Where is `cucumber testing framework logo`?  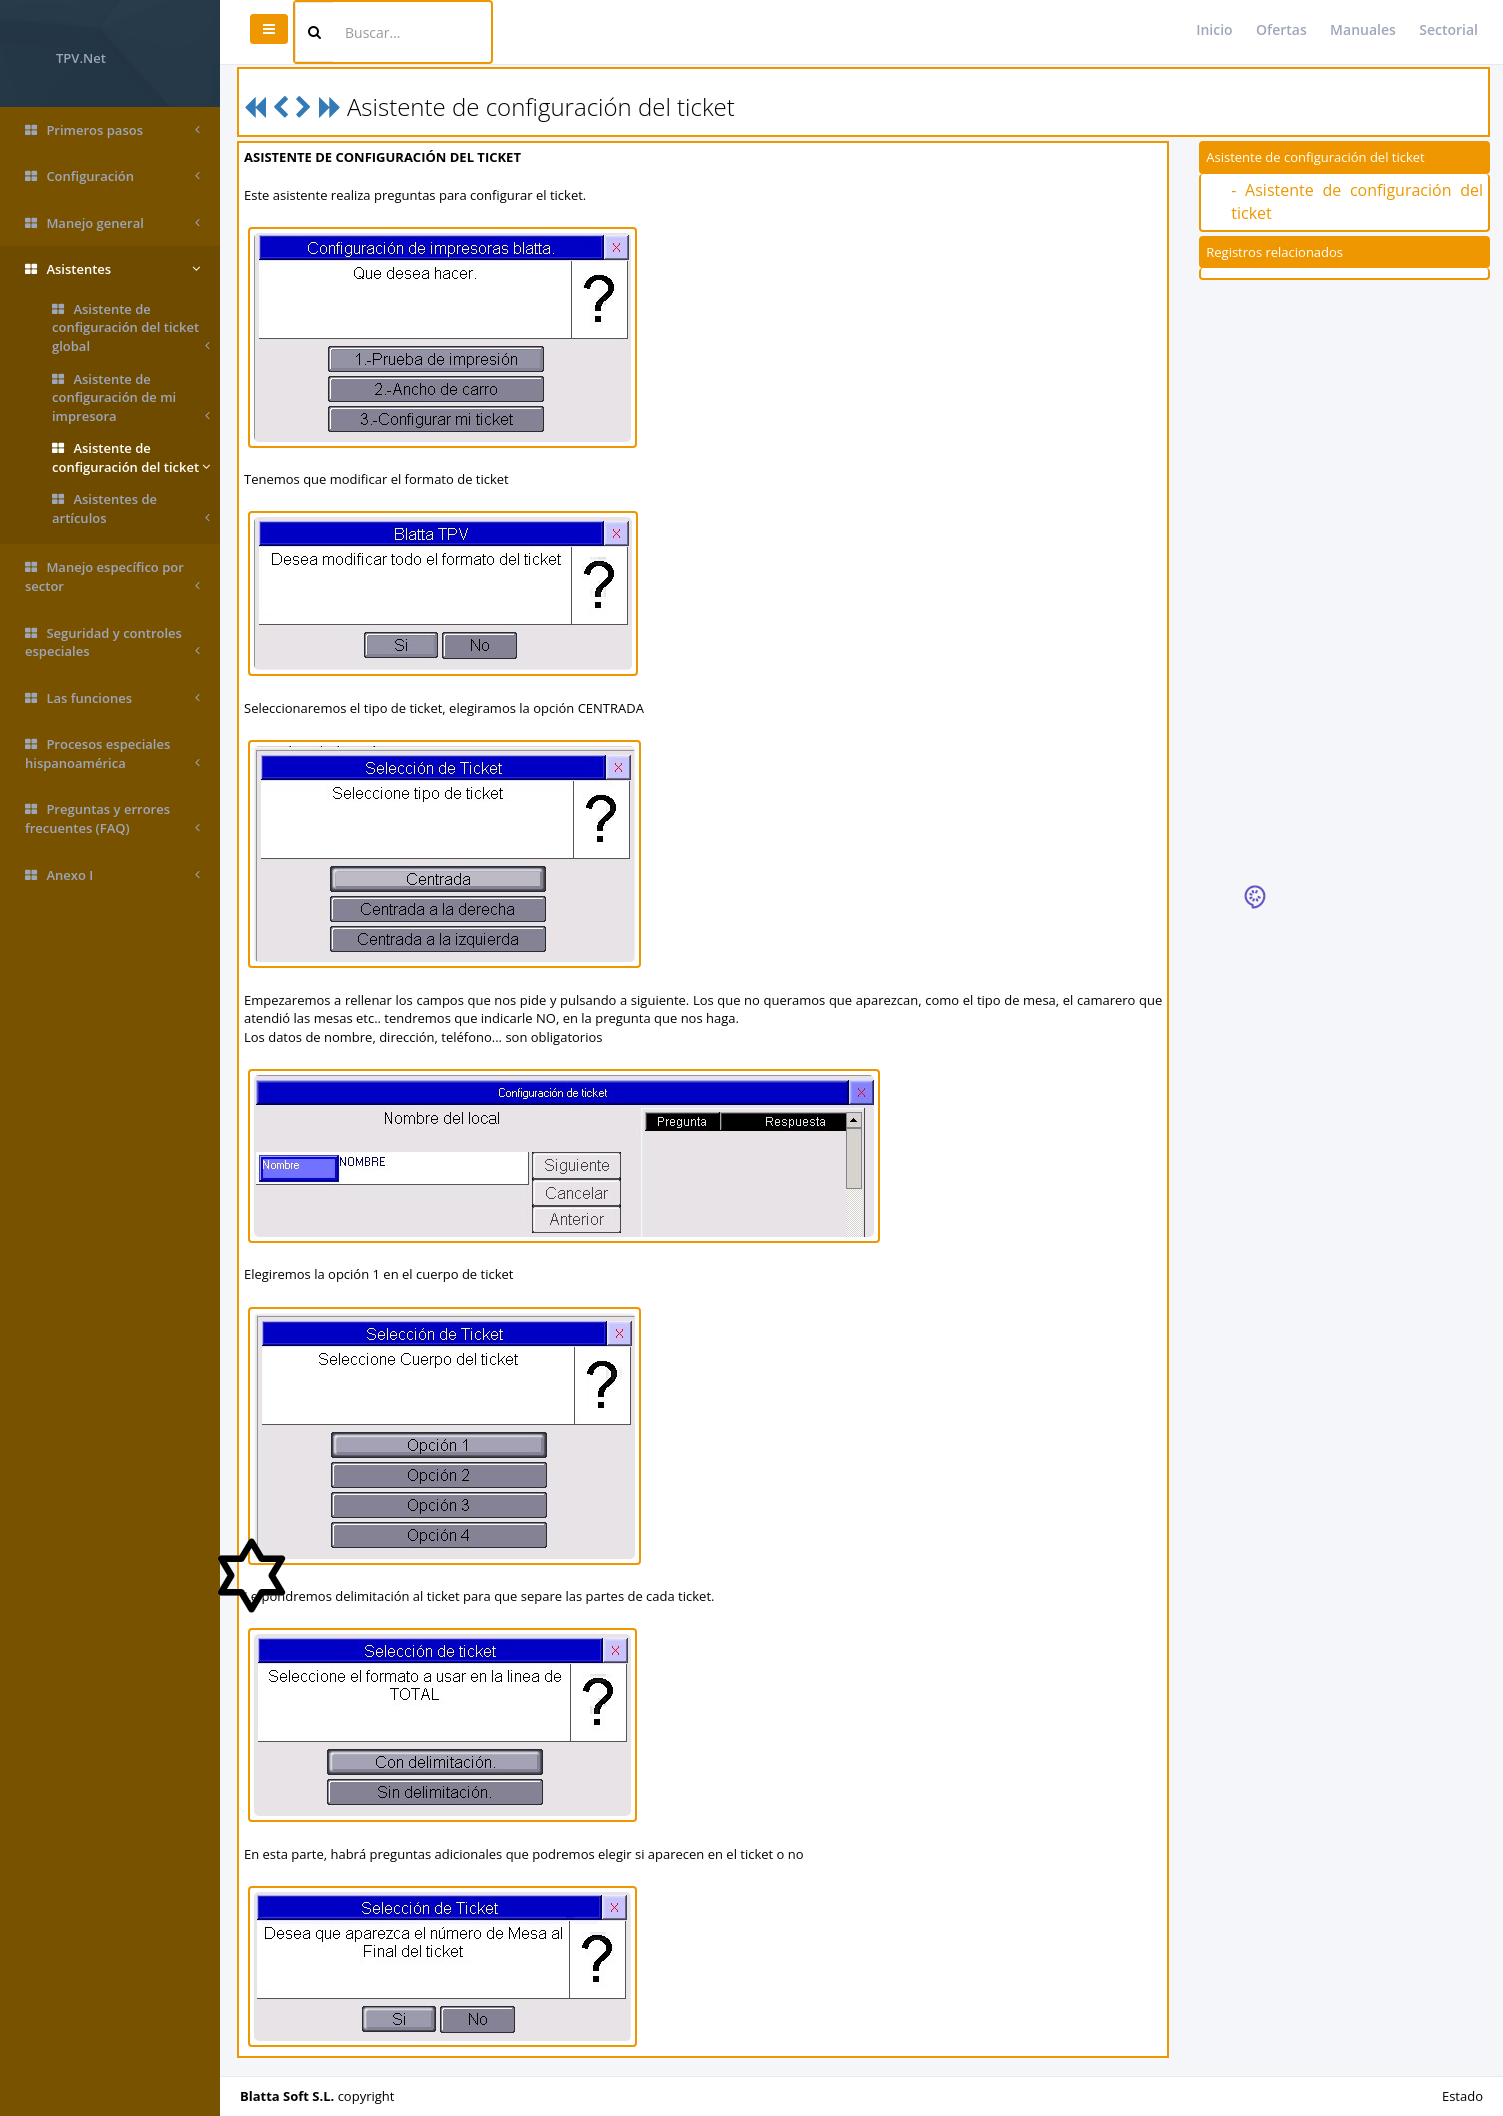
cucumber testing framework logo is located at coordinates (1255, 897).